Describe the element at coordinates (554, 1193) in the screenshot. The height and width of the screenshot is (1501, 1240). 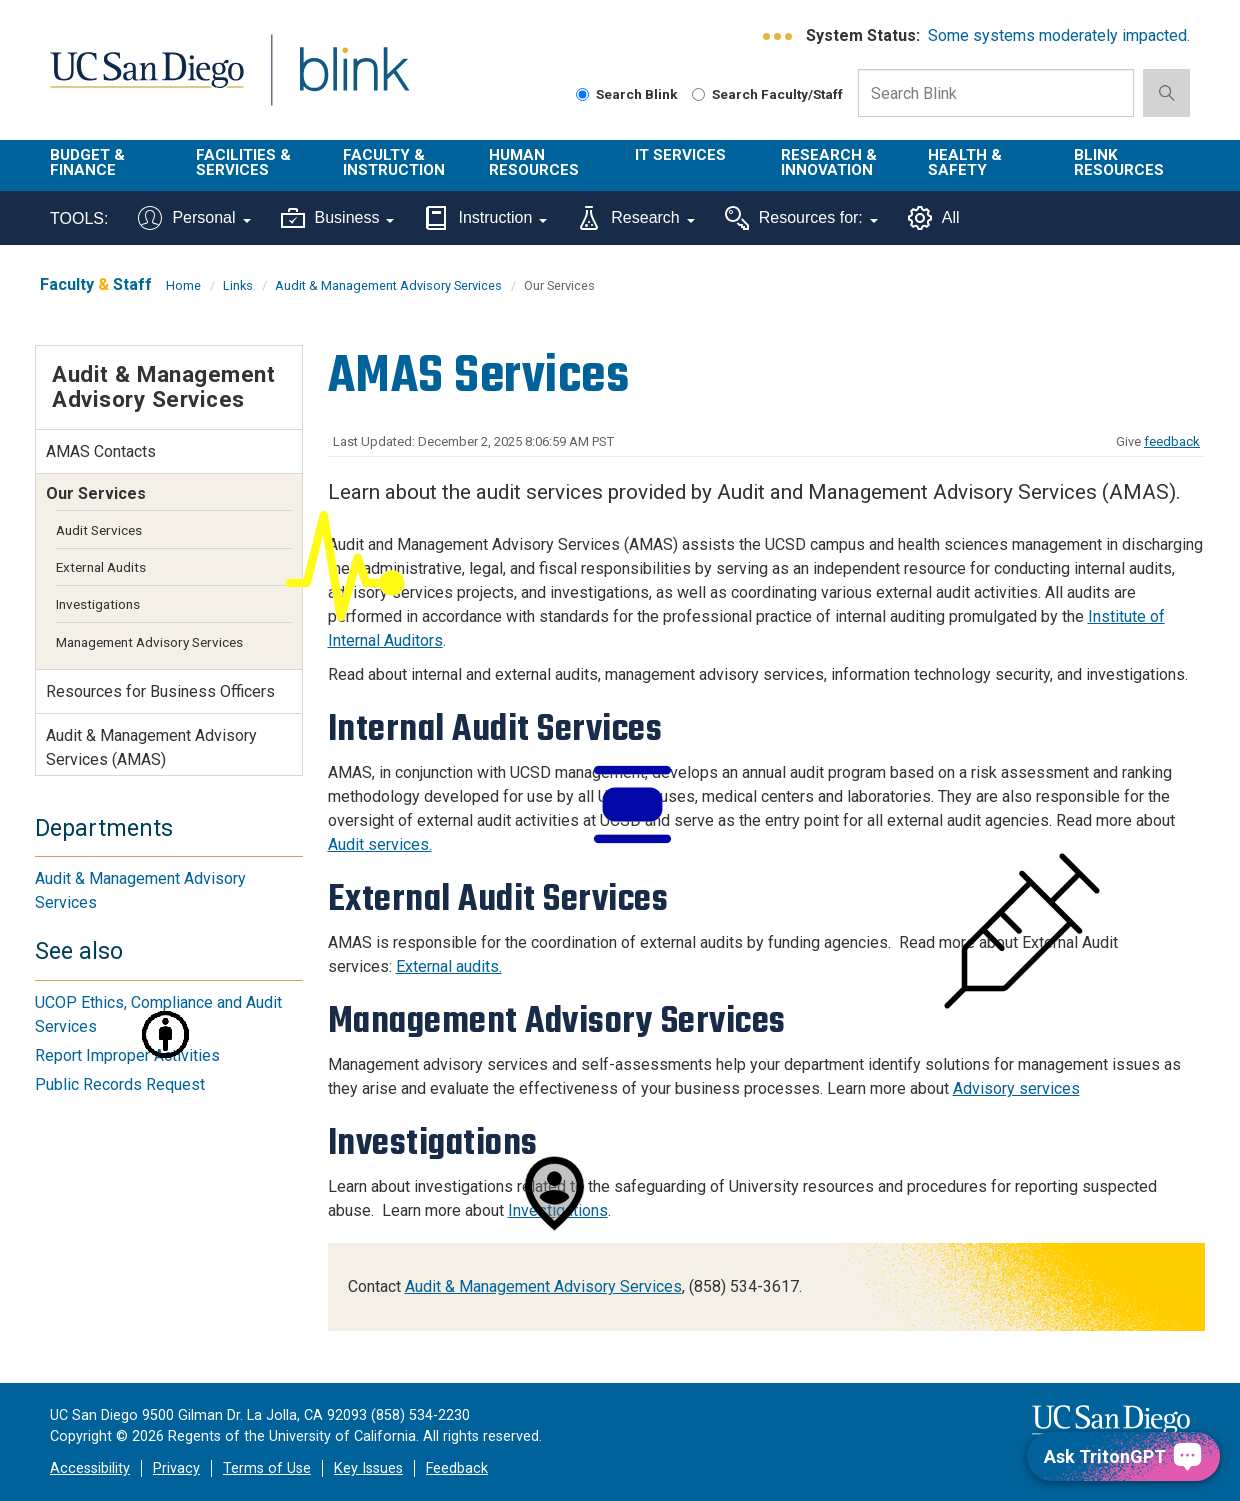
I see `view a person's location on the map` at that location.